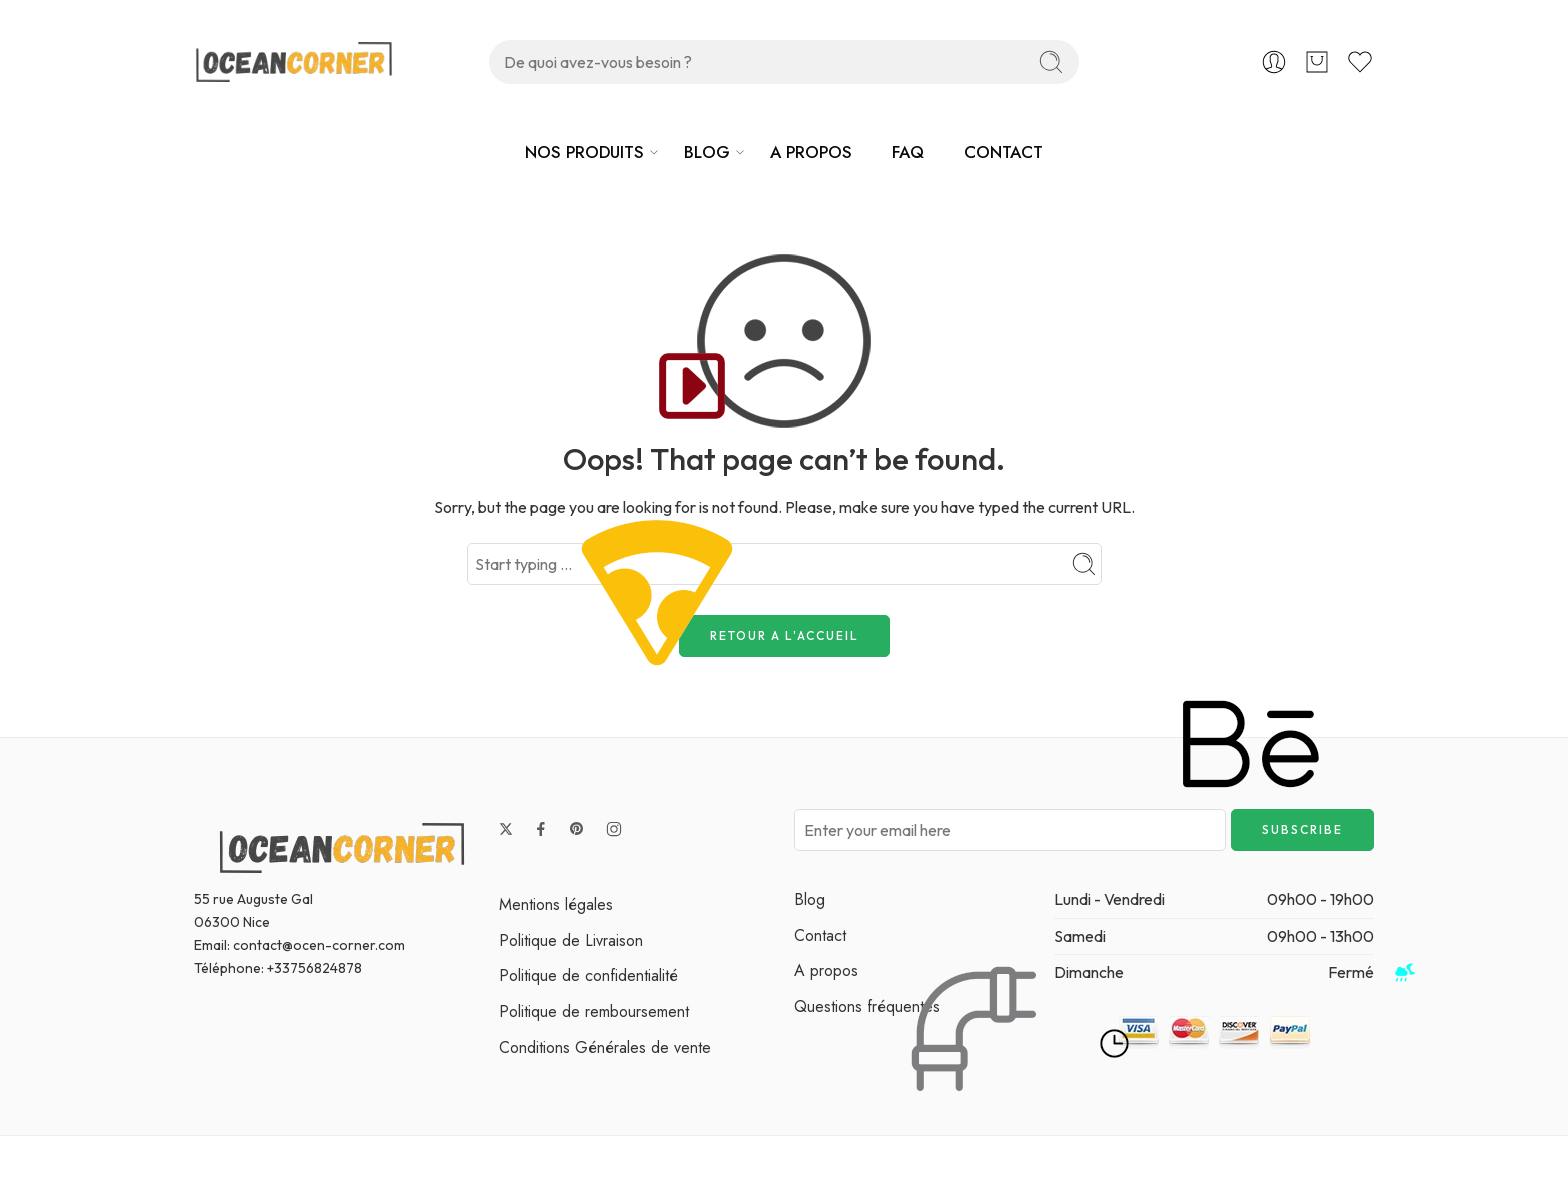 Image resolution: width=1568 pixels, height=1177 pixels. Describe the element at coordinates (969, 1024) in the screenshot. I see `represents plumbing or pipeline functionality` at that location.